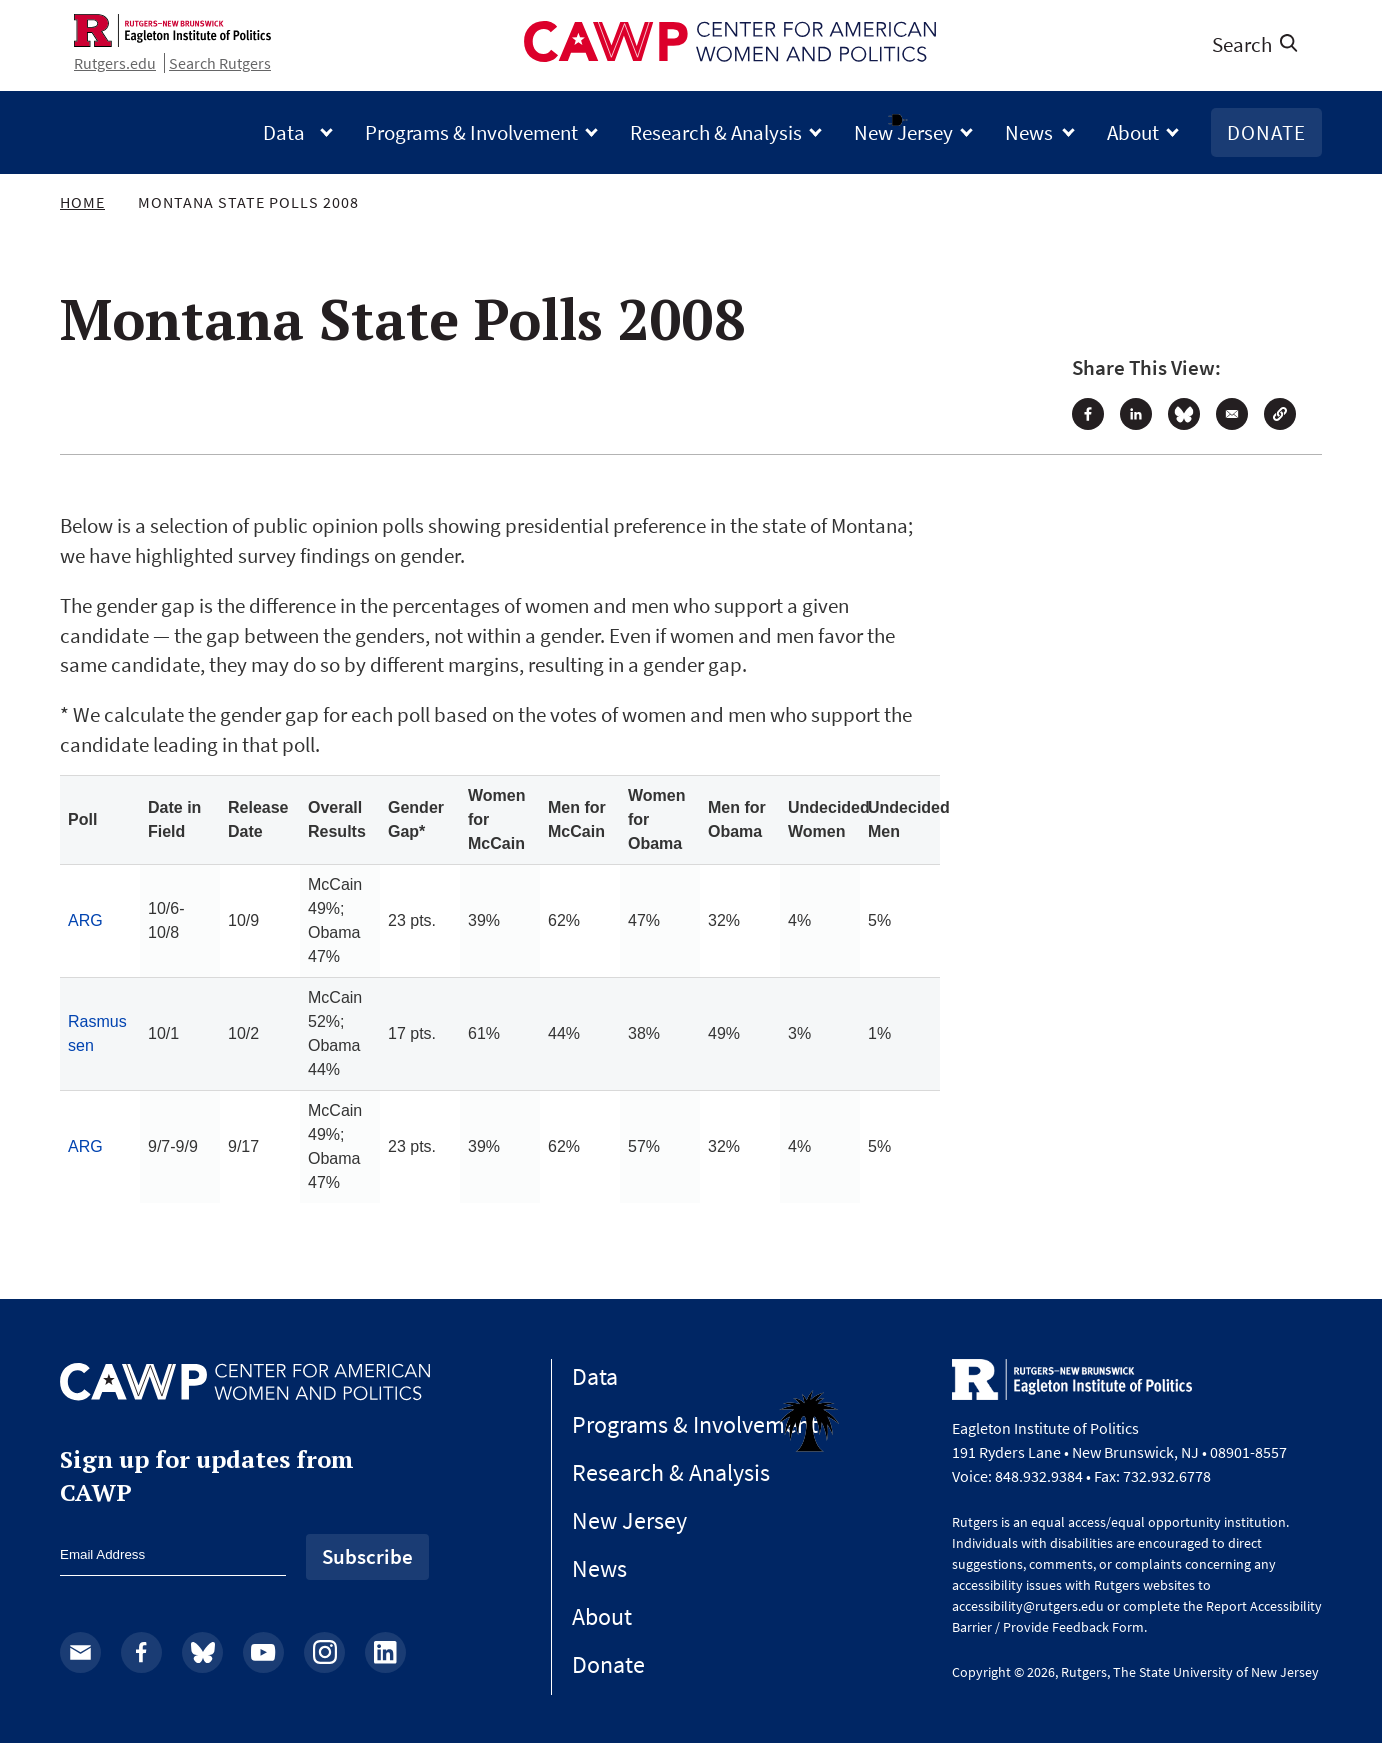 This screenshot has width=1382, height=1744. Describe the element at coordinates (898, 120) in the screenshot. I see `represents a NAND logic gate in a circuit diagram` at that location.